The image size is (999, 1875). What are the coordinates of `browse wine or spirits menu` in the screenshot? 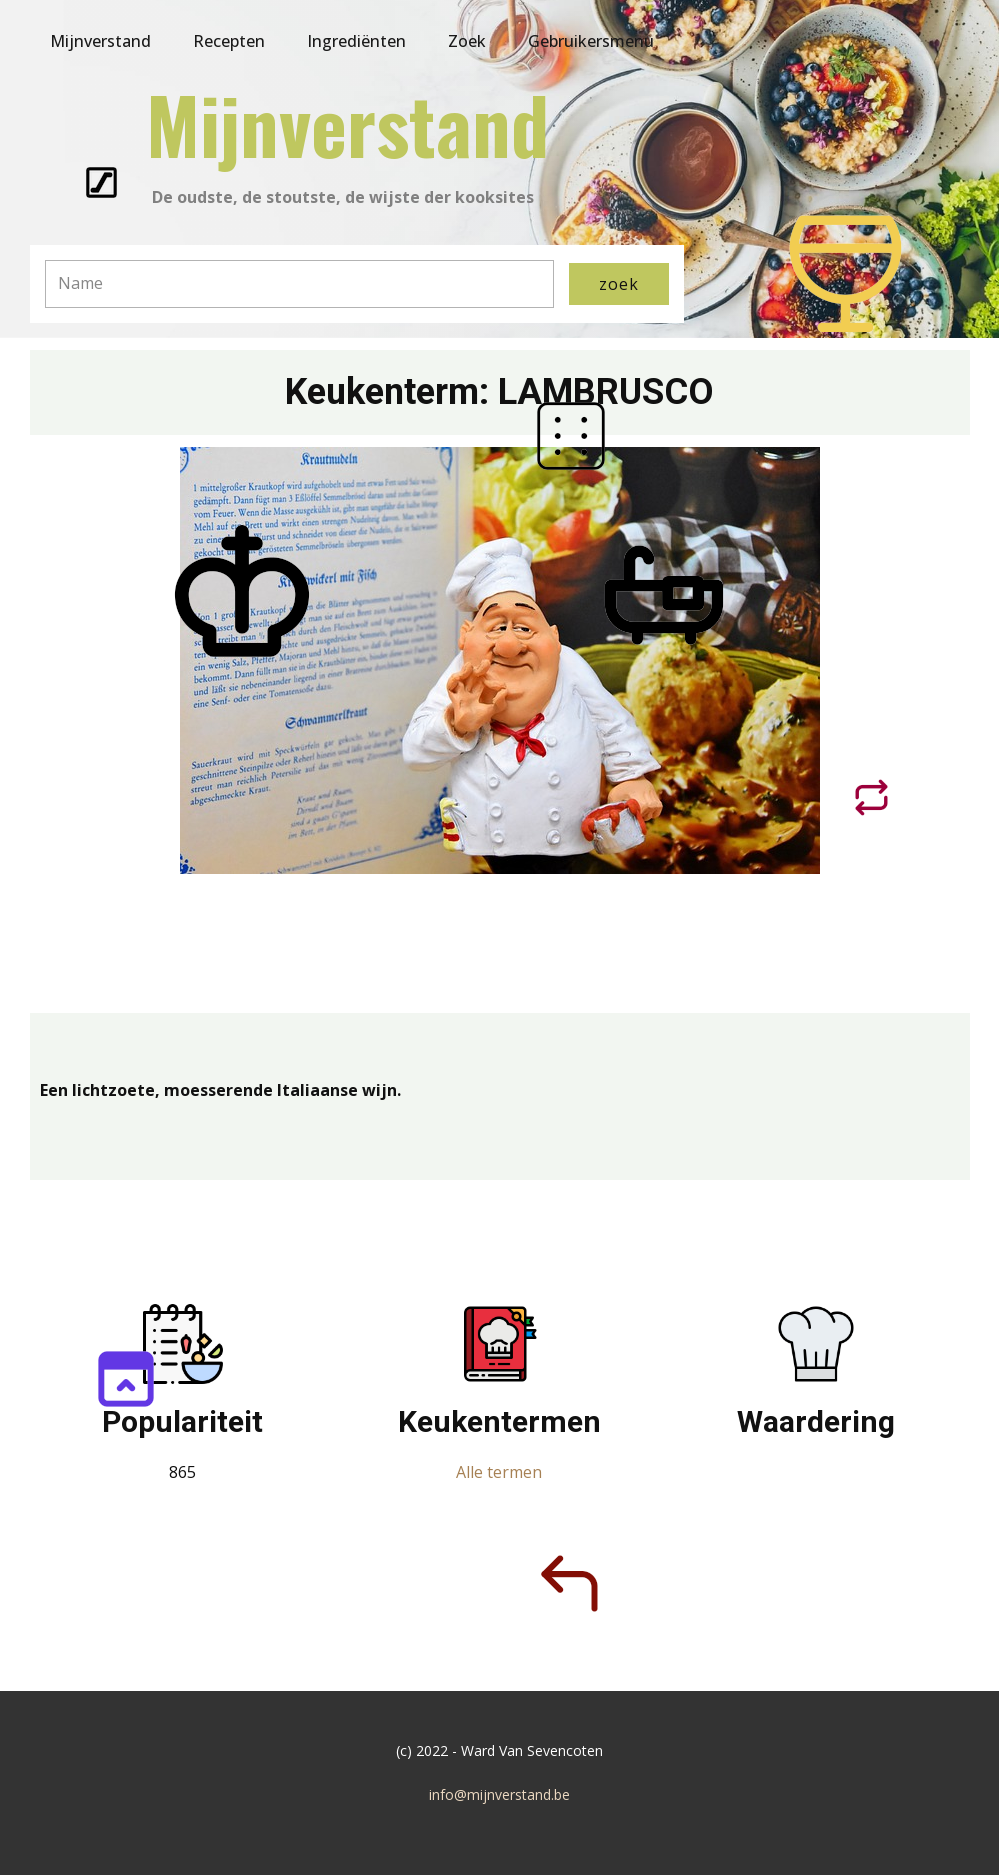 It's located at (845, 271).